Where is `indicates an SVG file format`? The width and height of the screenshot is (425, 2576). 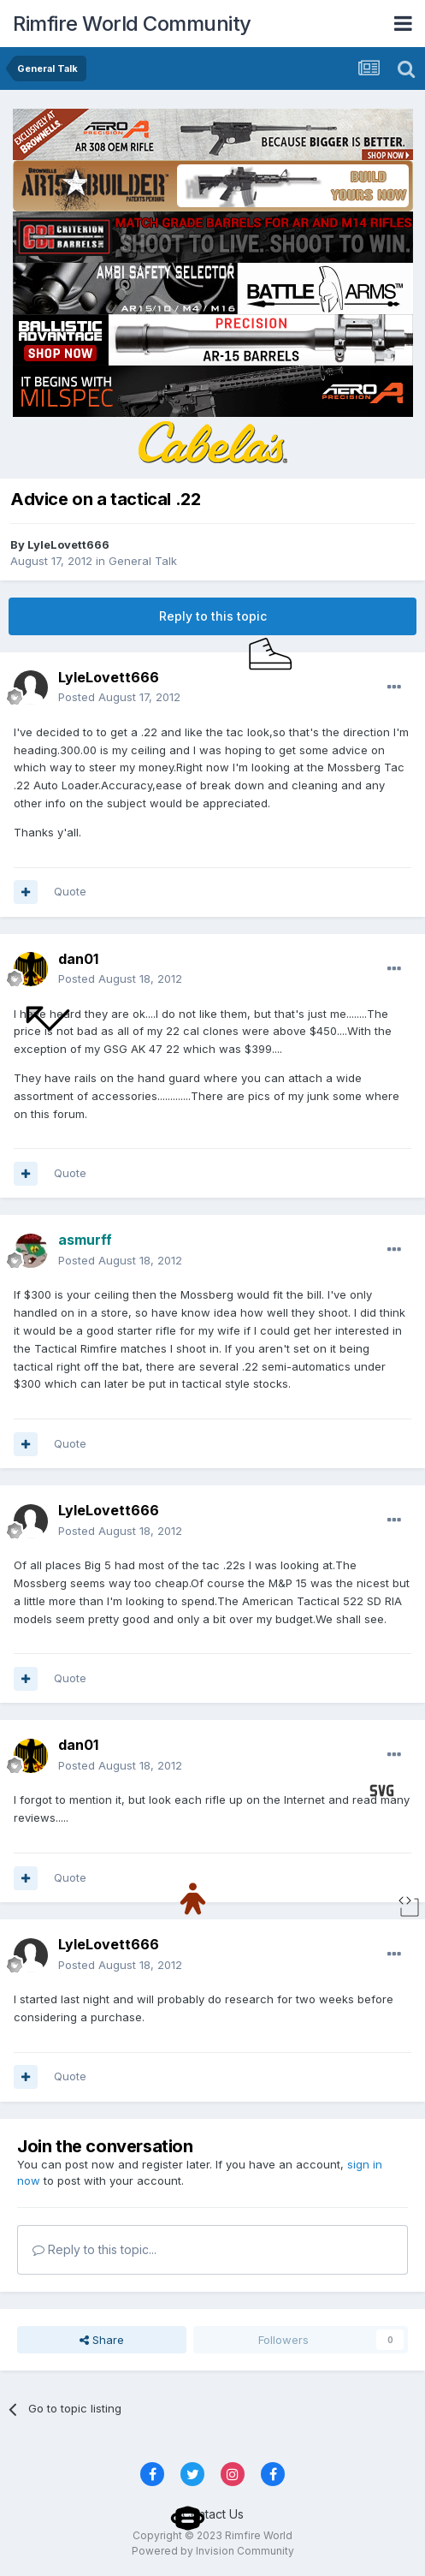 indicates an SVG file format is located at coordinates (381, 1790).